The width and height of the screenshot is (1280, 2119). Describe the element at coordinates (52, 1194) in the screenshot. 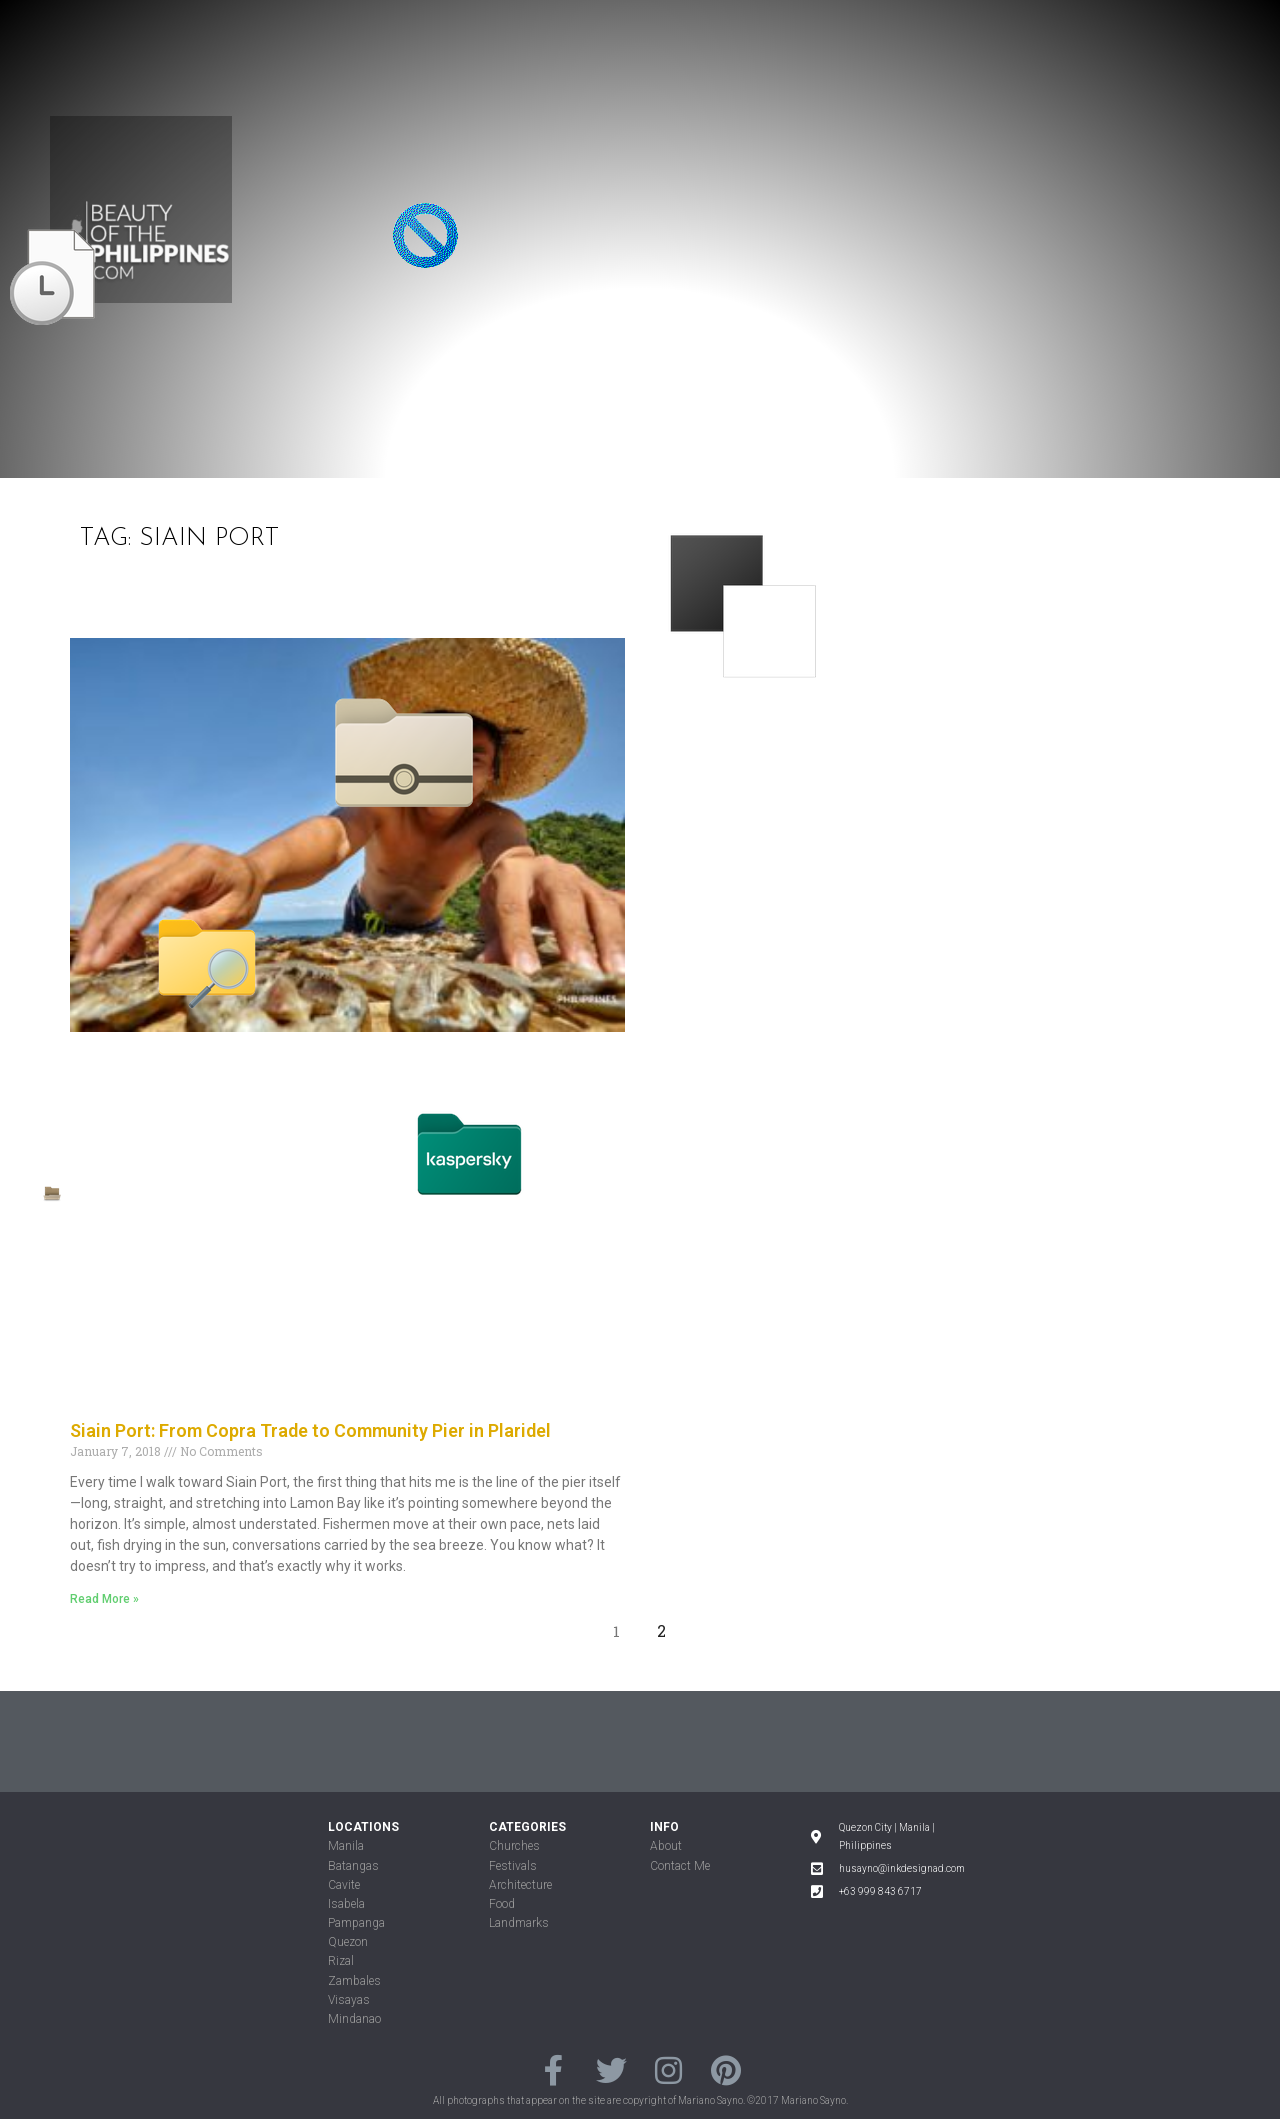

I see `drop files here to move them into this folder` at that location.